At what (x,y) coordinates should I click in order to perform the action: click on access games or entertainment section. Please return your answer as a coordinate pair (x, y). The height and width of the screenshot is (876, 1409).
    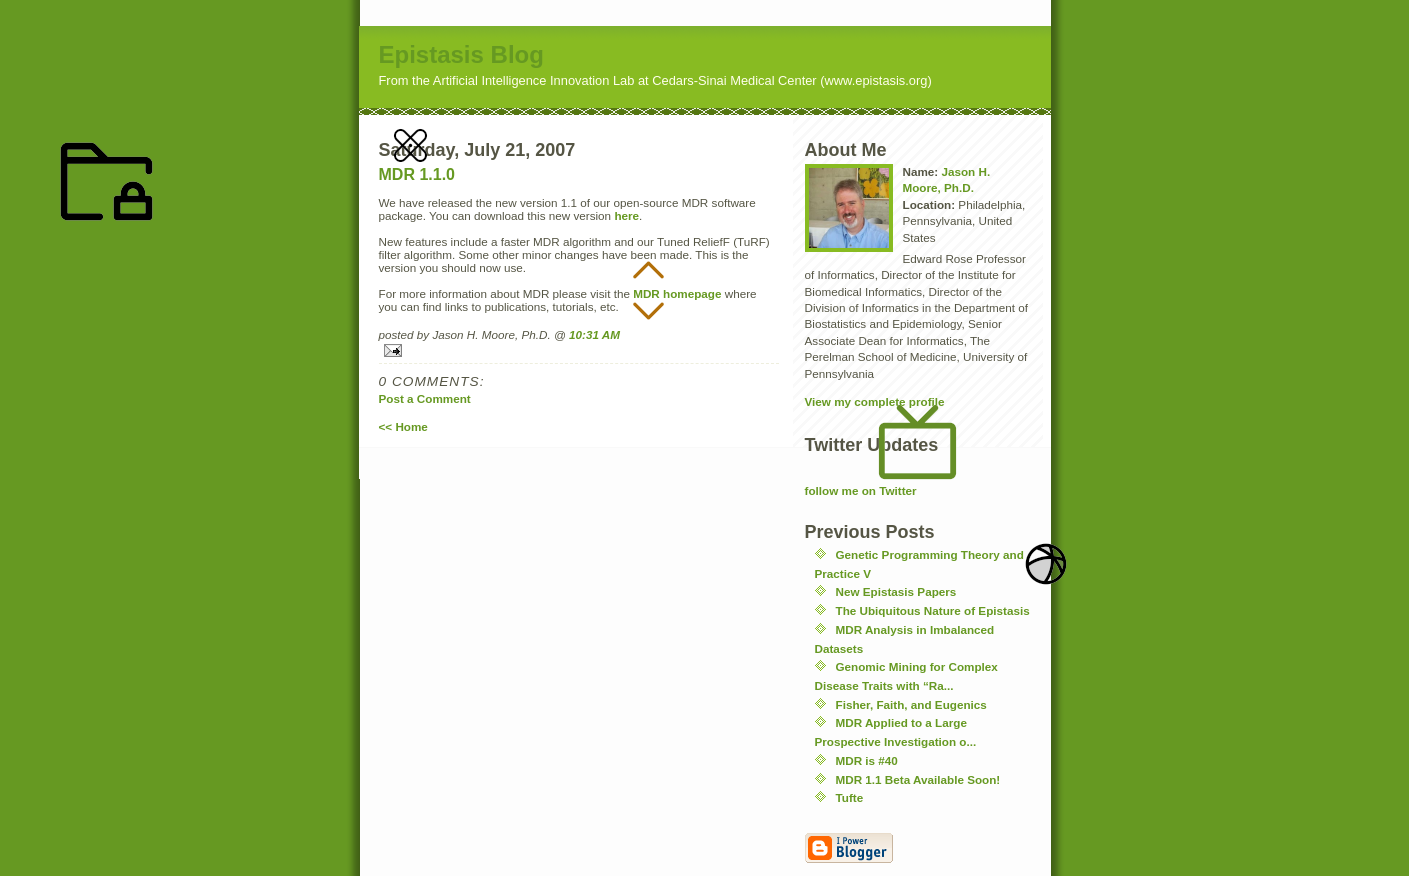
    Looking at the image, I should click on (1046, 564).